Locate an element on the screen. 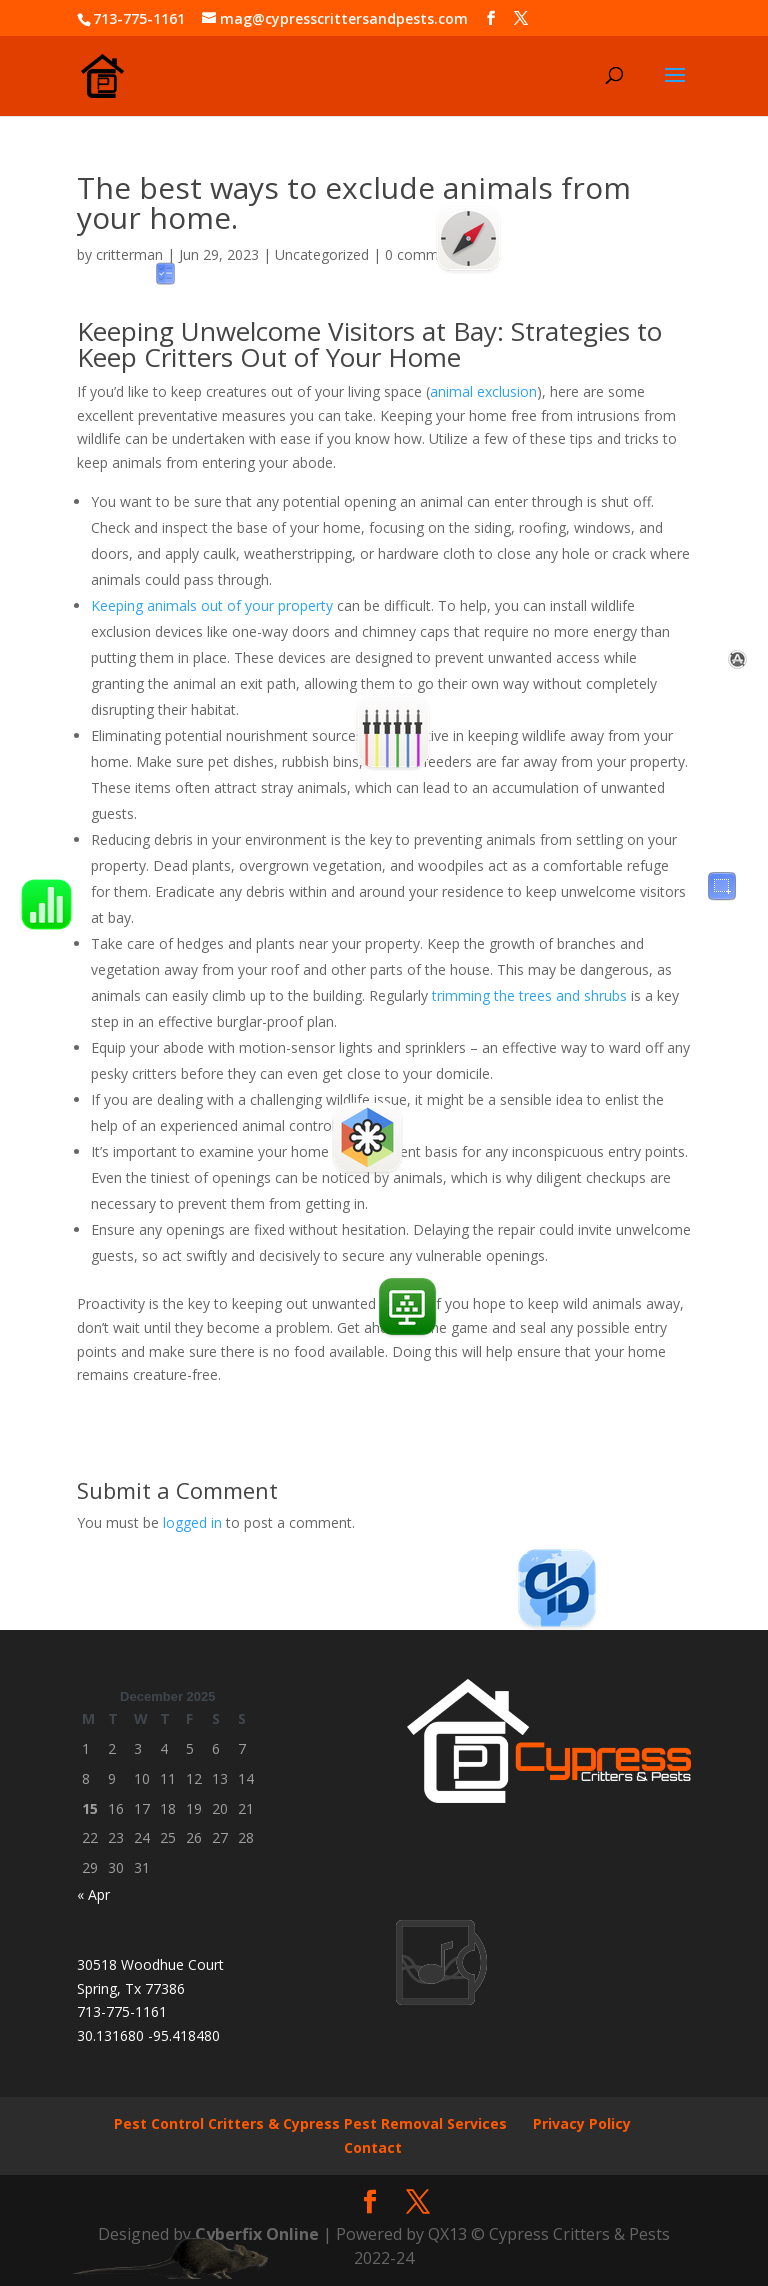 The height and width of the screenshot is (2286, 768). open LibreOffice Calc spreadsheet application is located at coordinates (46, 904).